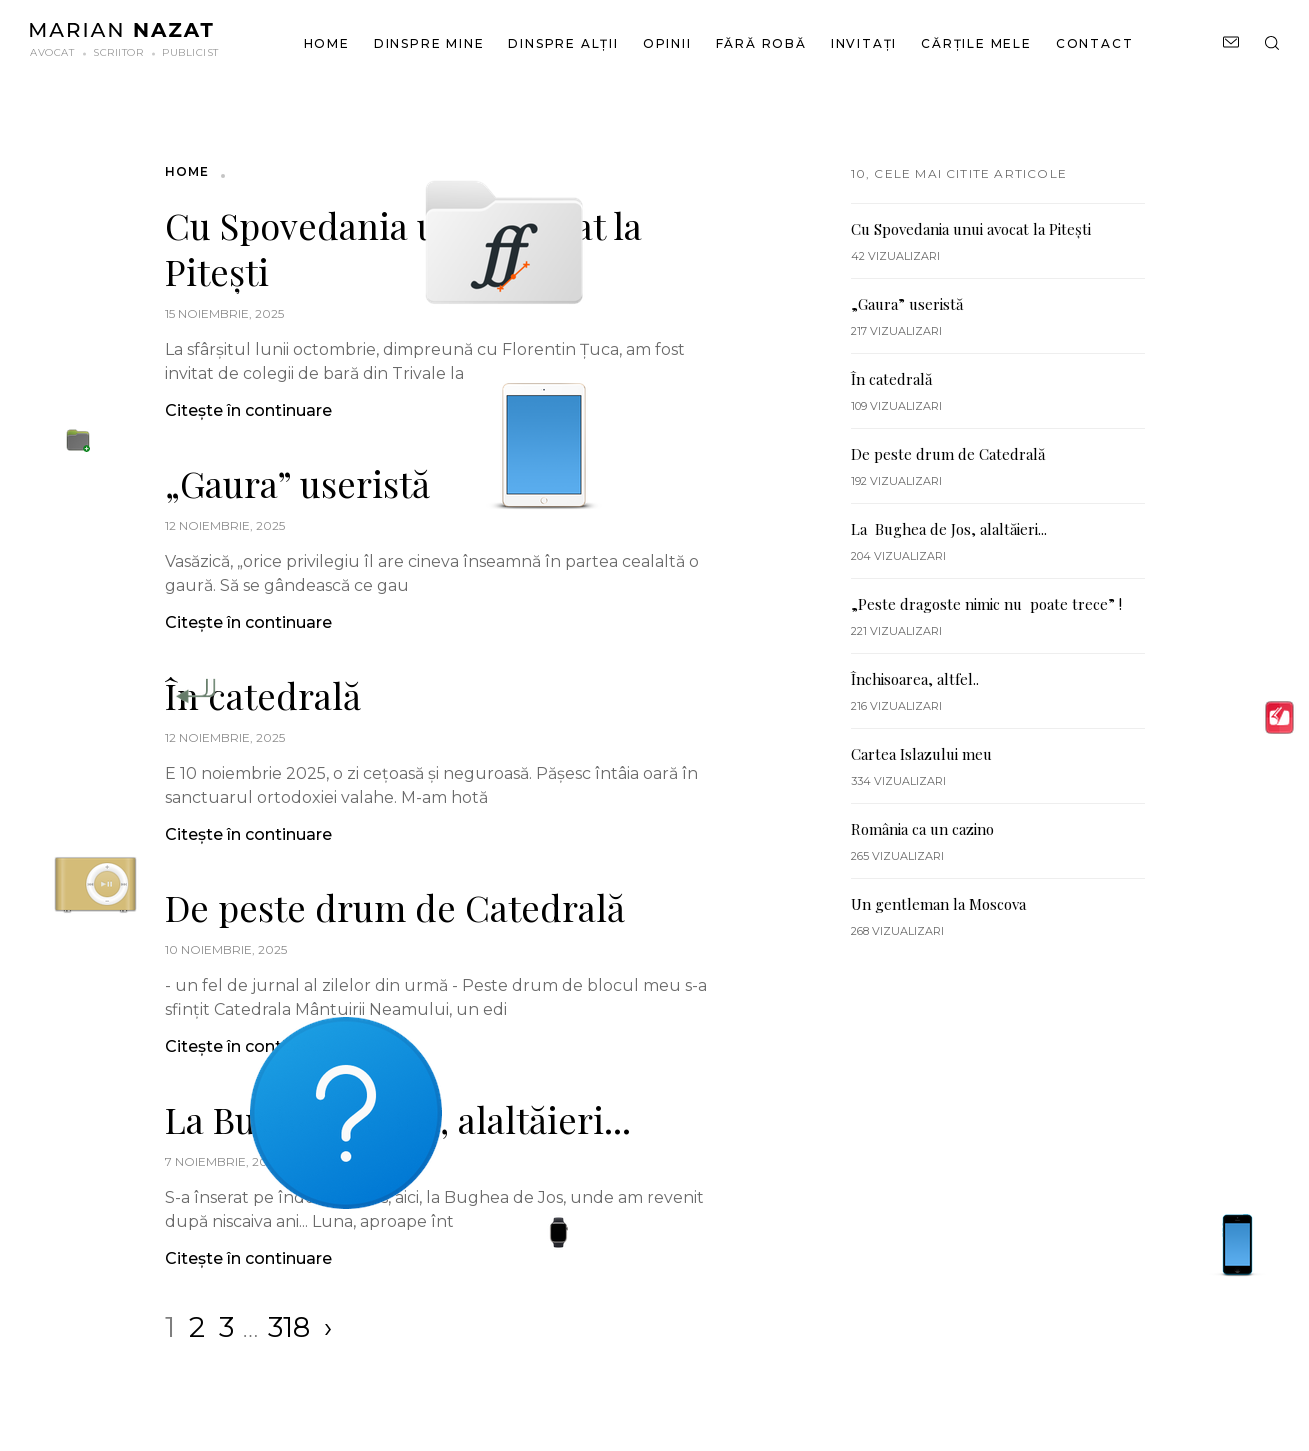 The height and width of the screenshot is (1451, 1309). Describe the element at coordinates (503, 246) in the screenshot. I see `open fontforge project files folder` at that location.